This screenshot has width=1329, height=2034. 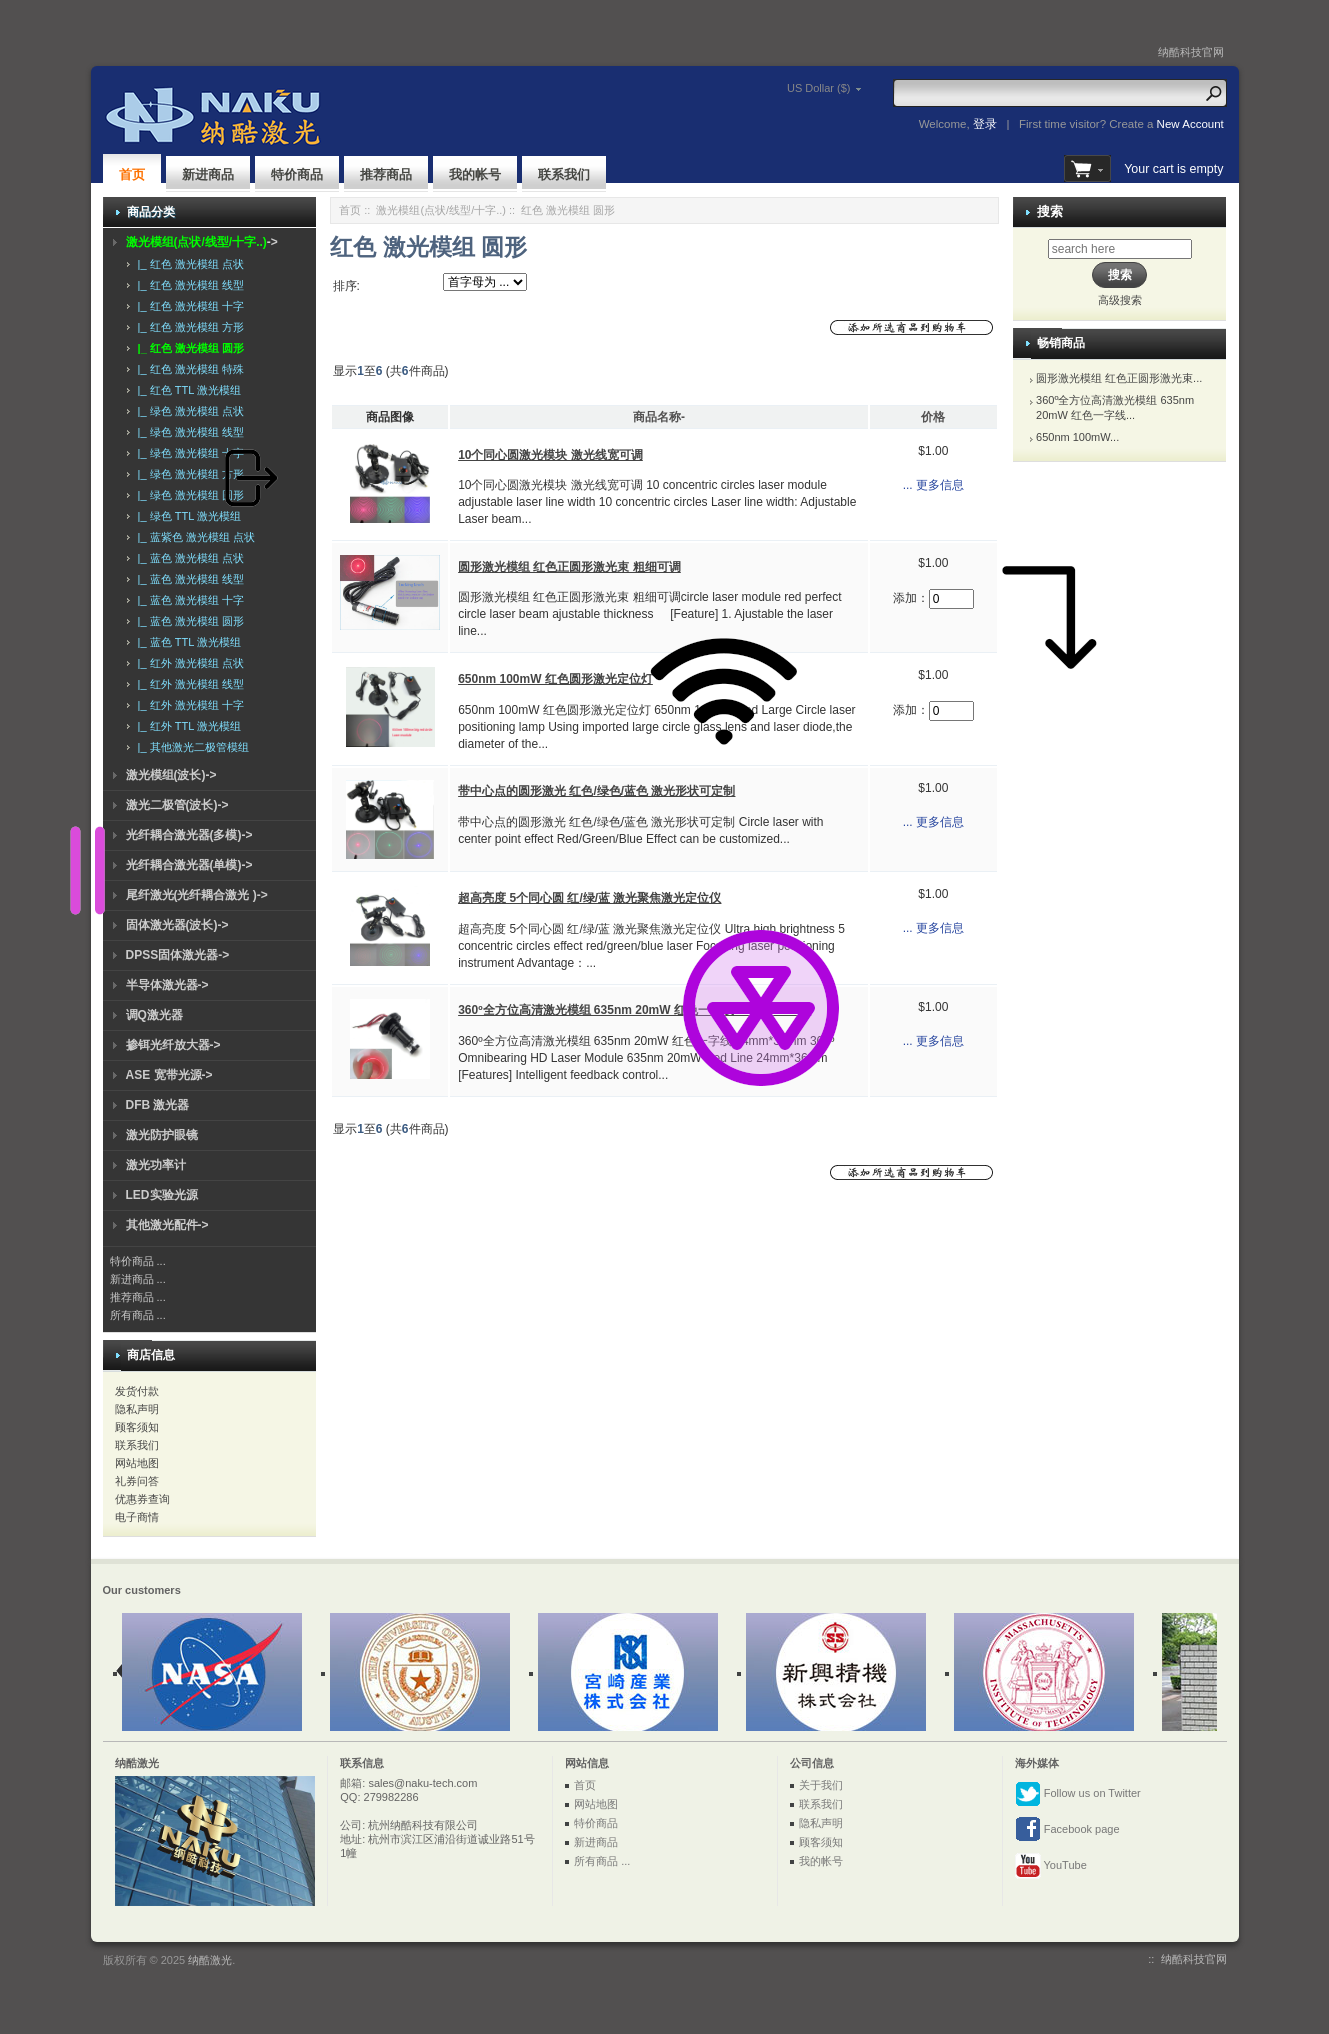 What do you see at coordinates (247, 478) in the screenshot?
I see `sign out or log out of account` at bounding box center [247, 478].